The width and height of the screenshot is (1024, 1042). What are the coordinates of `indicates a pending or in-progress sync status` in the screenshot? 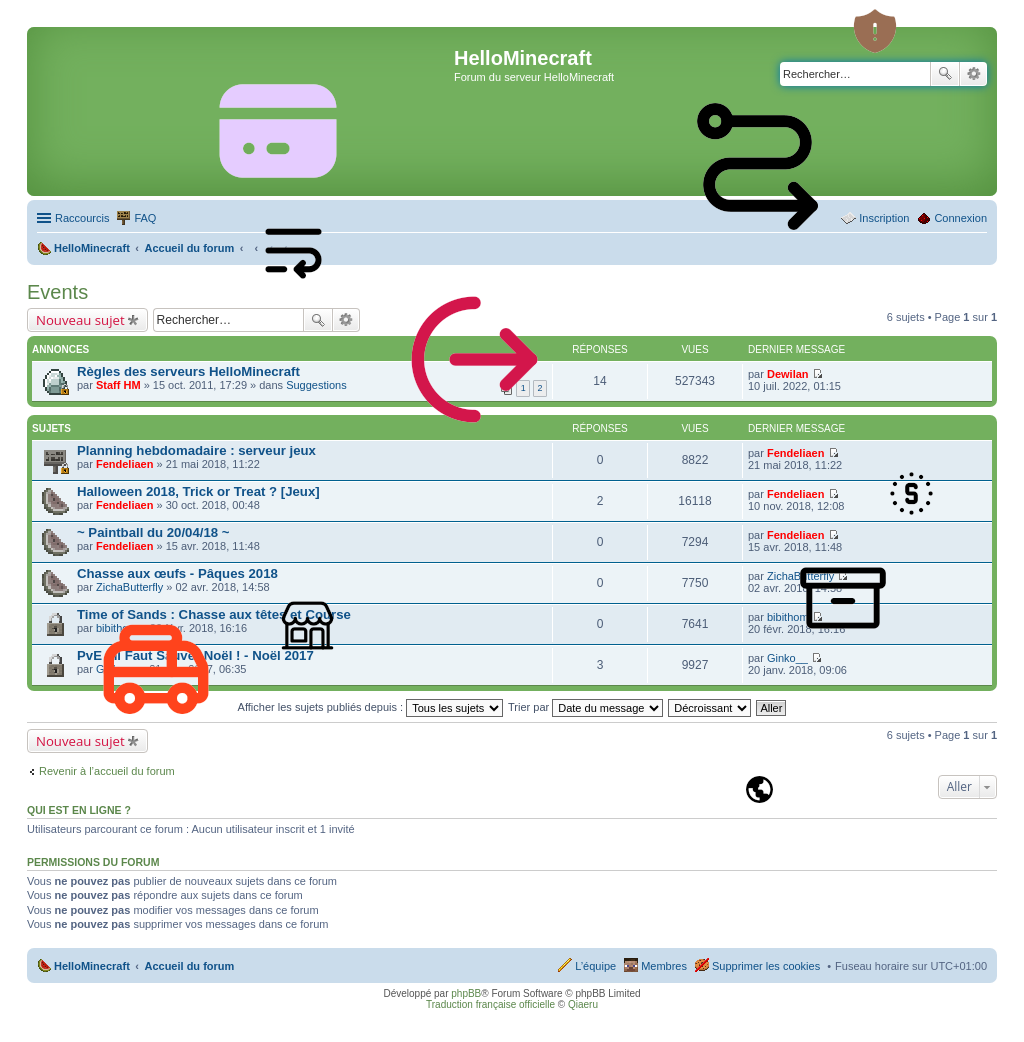 It's located at (911, 493).